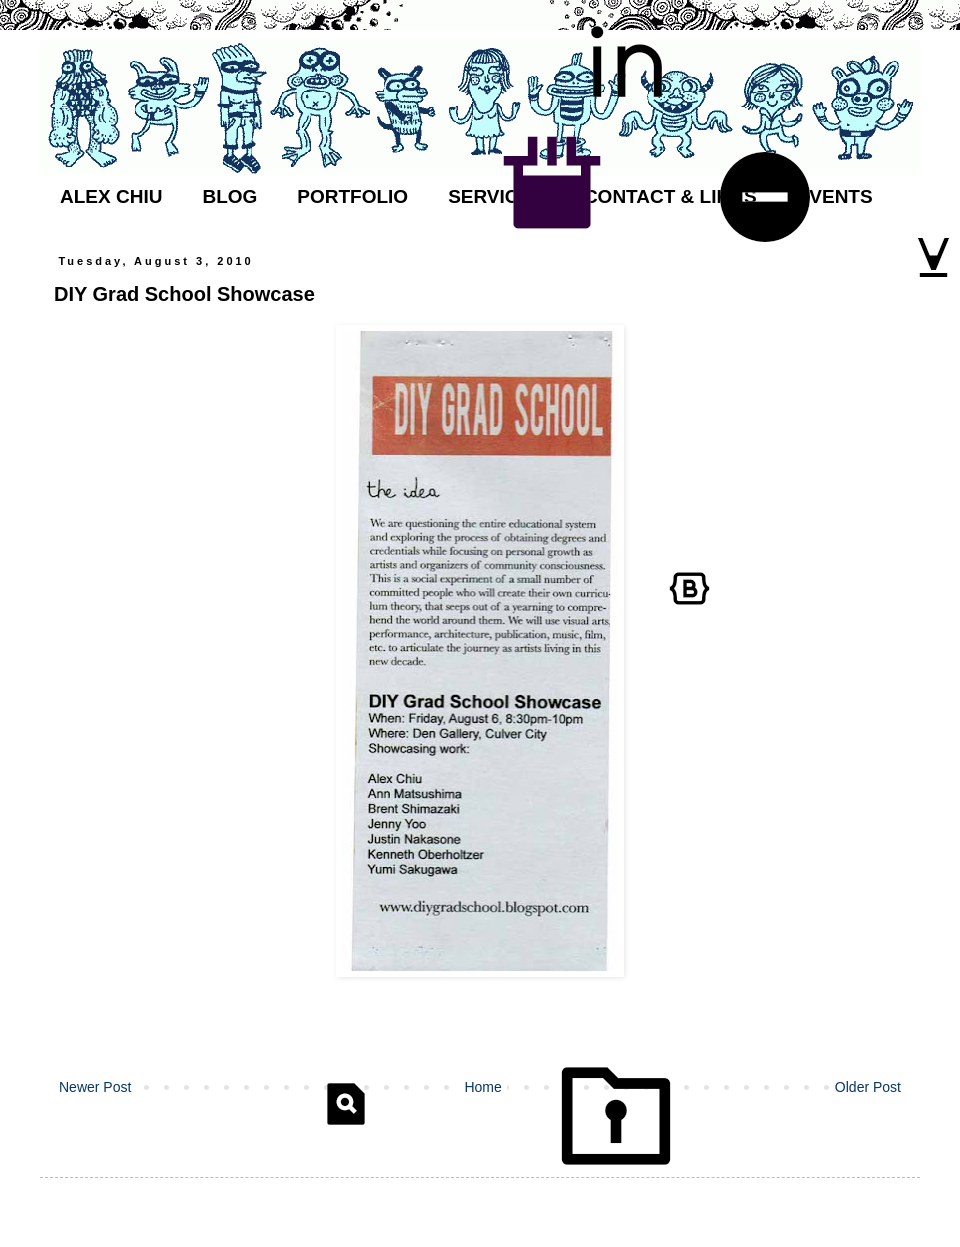 This screenshot has height=1247, width=960. Describe the element at coordinates (765, 197) in the screenshot. I see `indicates a blocked or restricted action` at that location.